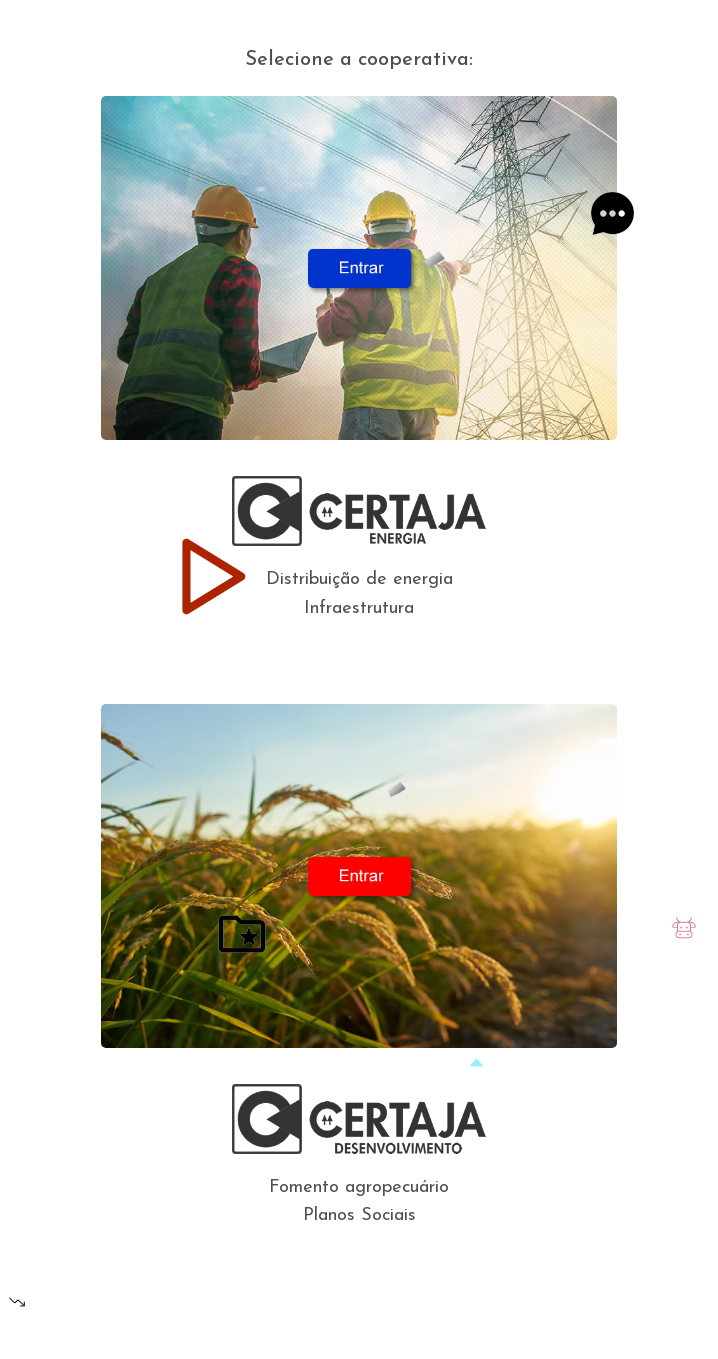 The image size is (718, 1359). Describe the element at coordinates (612, 213) in the screenshot. I see `open chat or messaging` at that location.